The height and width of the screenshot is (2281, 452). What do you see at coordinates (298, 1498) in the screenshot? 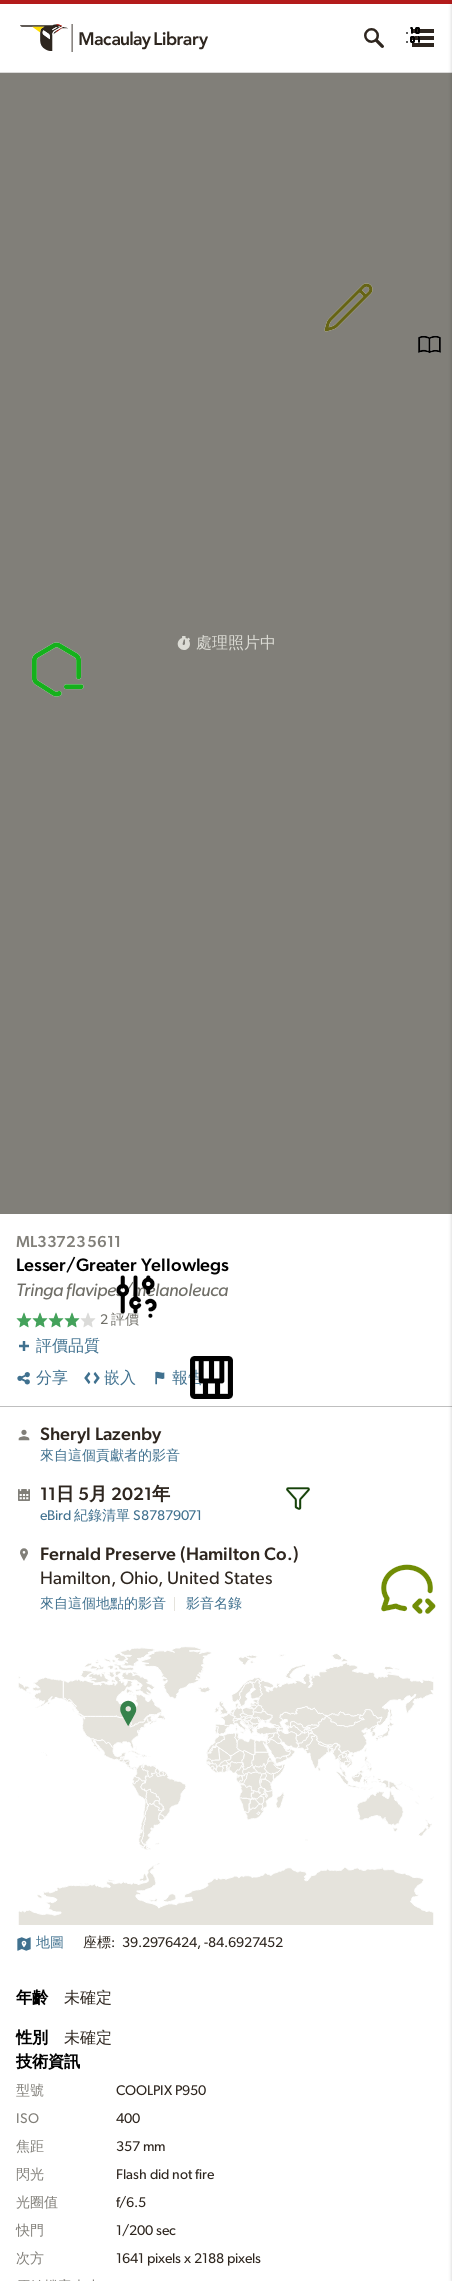
I see `filter or sort content` at bounding box center [298, 1498].